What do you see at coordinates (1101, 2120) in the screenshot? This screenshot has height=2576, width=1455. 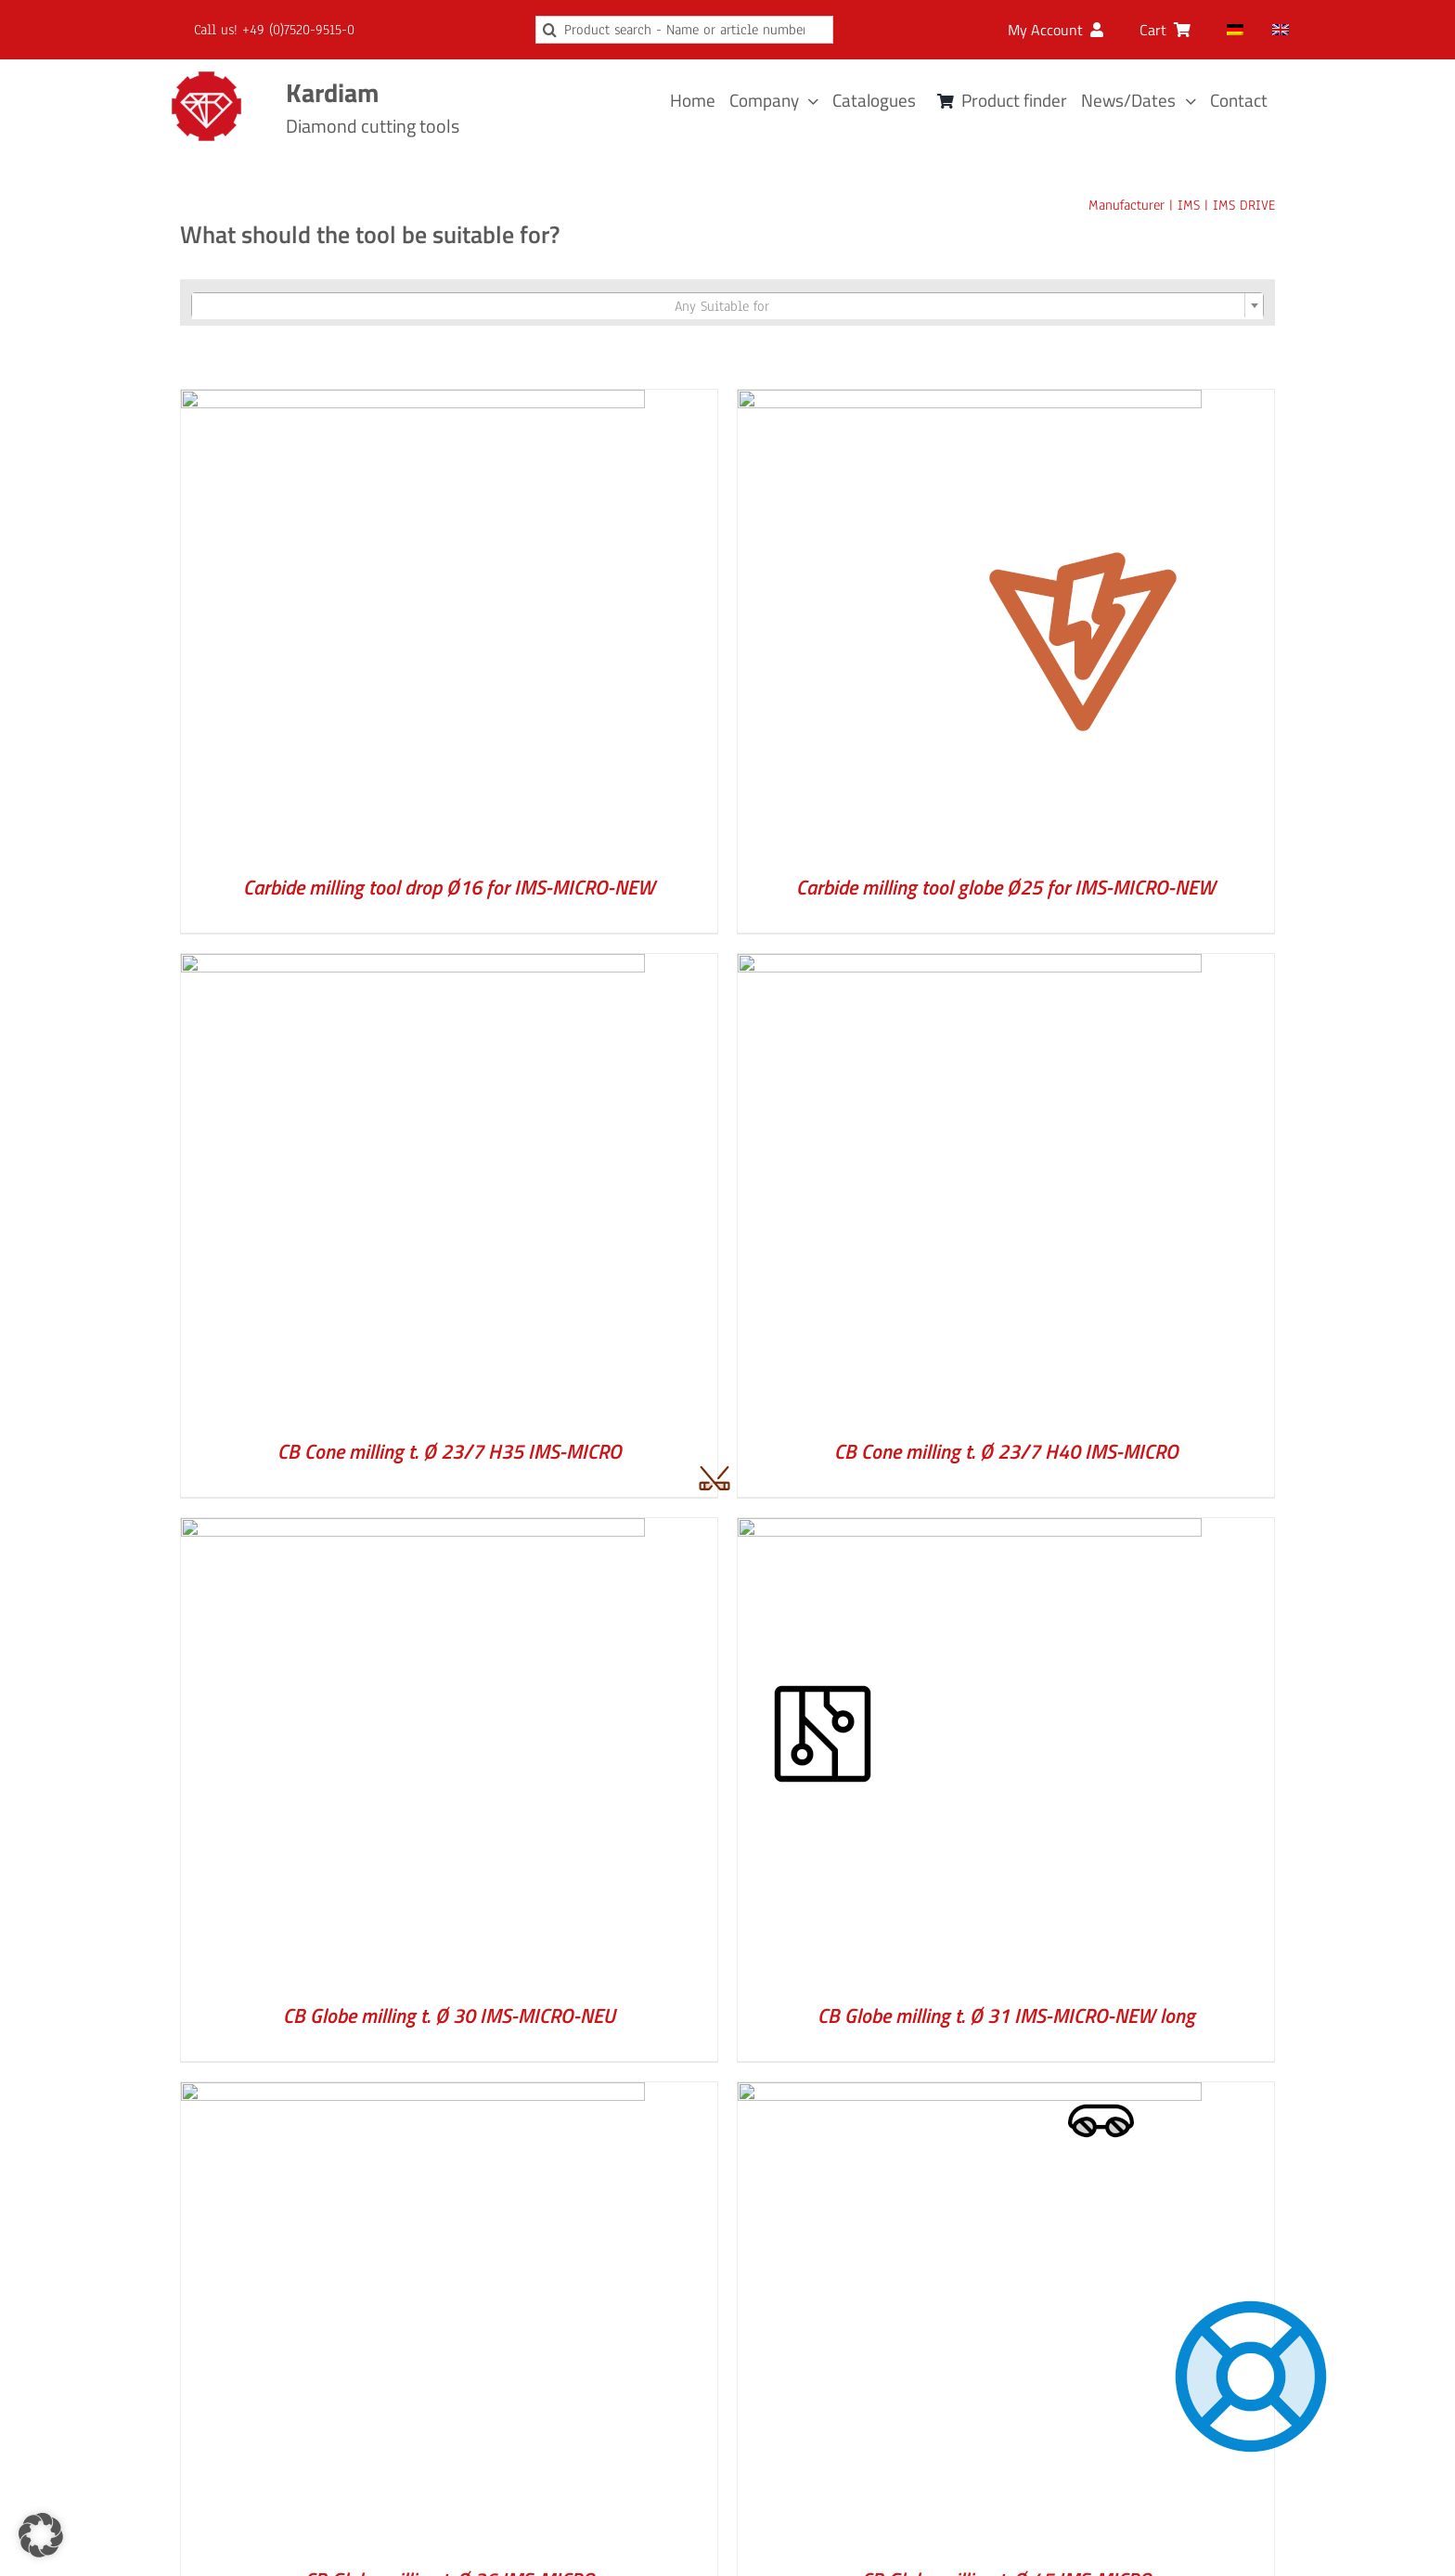 I see `access virtual reality or immersive mode` at bounding box center [1101, 2120].